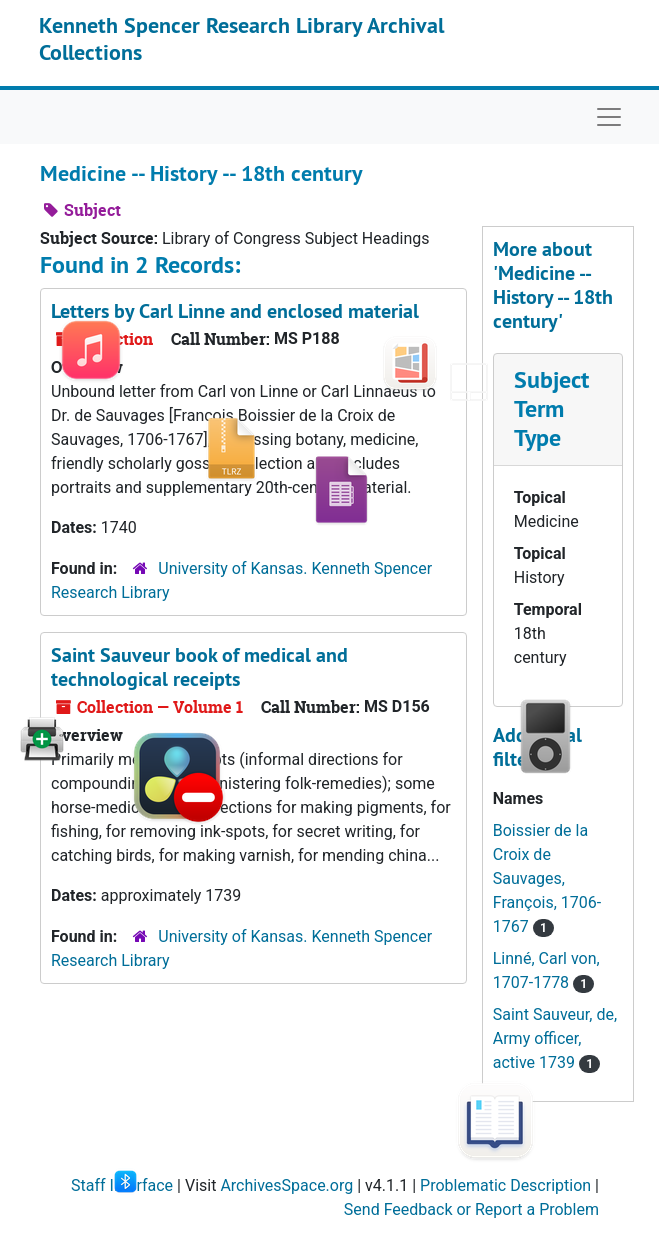 The image size is (659, 1238). I want to click on open bluetooth file exchange app, so click(125, 1181).